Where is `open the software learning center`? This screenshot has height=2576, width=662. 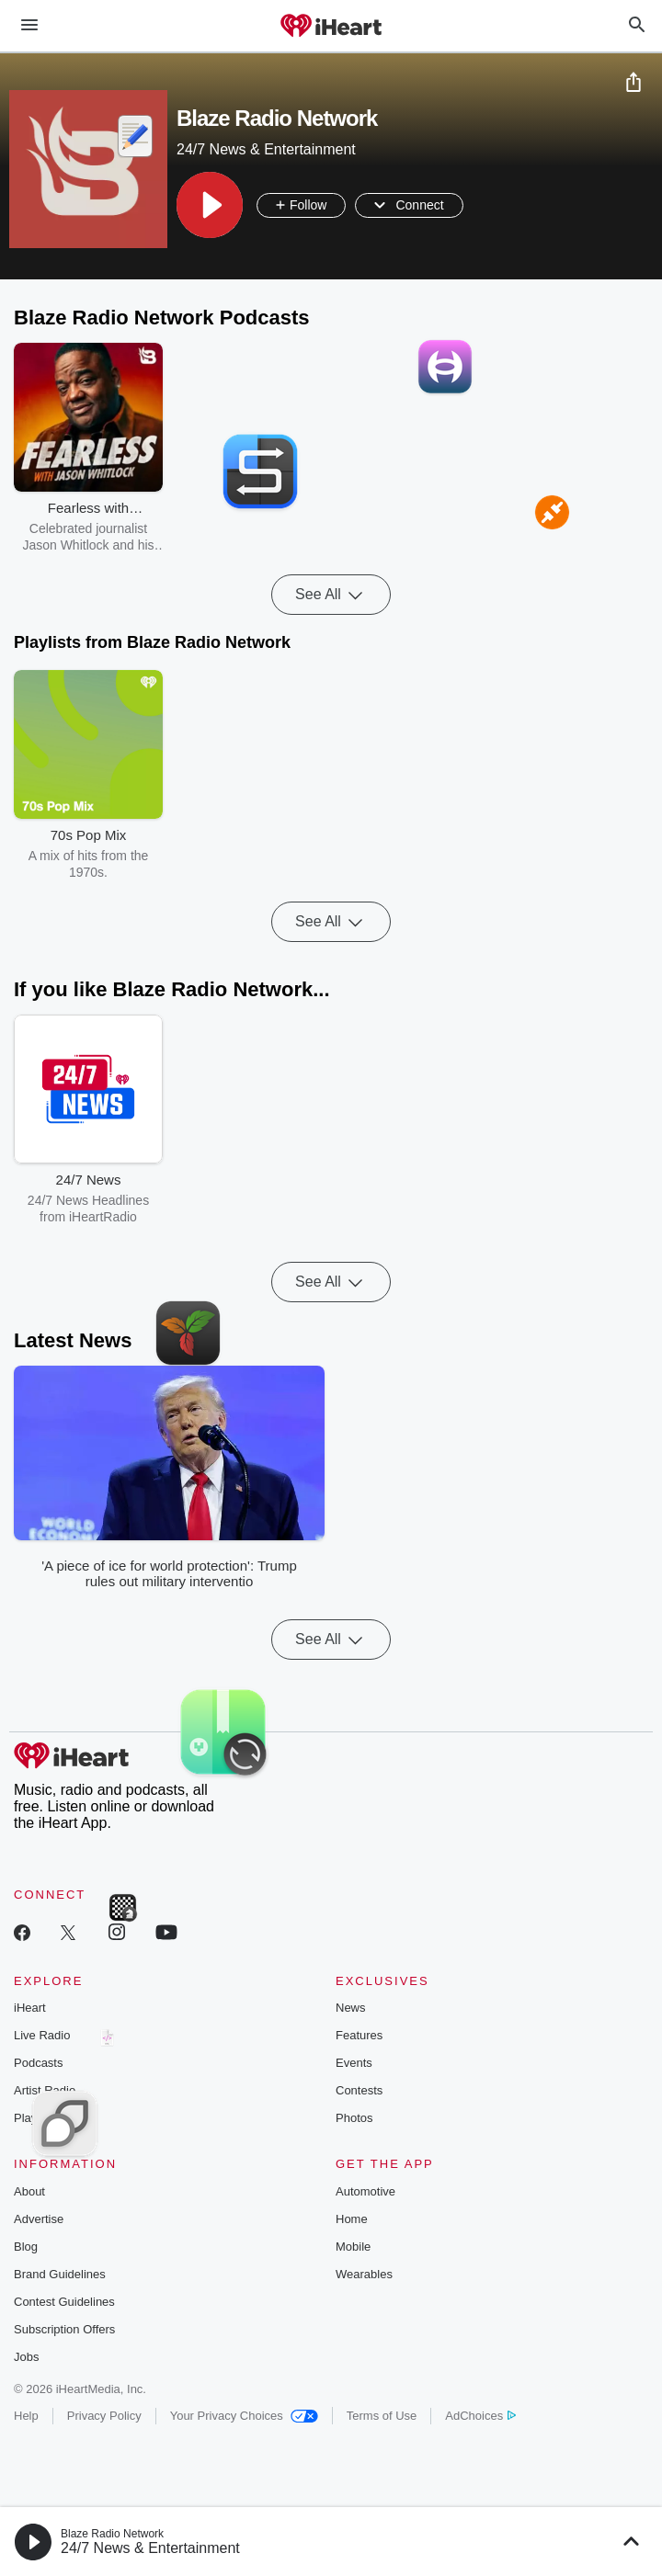 open the software learning center is located at coordinates (135, 136).